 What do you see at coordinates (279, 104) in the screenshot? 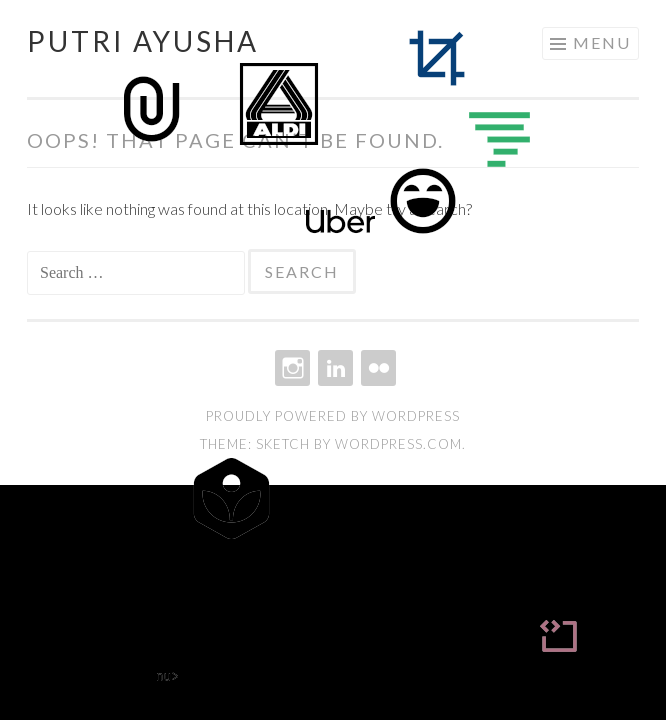
I see `aldi nord company logo` at bounding box center [279, 104].